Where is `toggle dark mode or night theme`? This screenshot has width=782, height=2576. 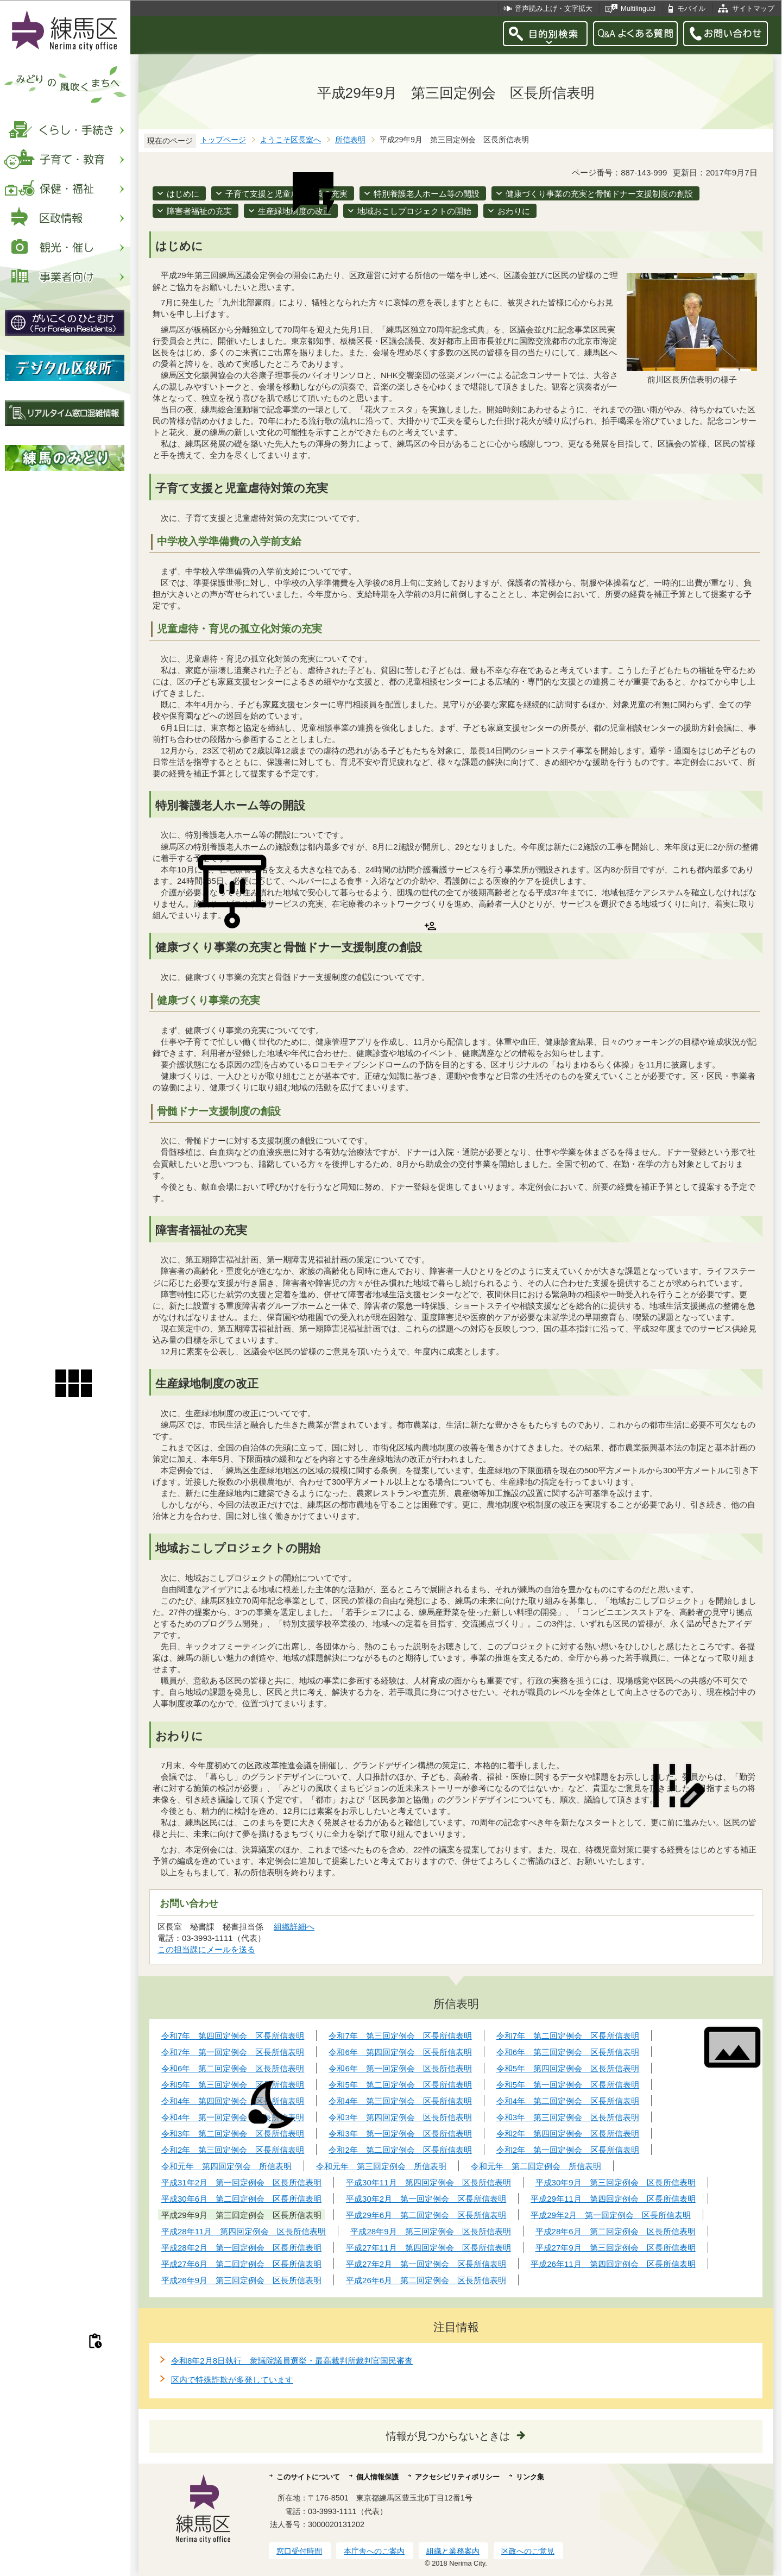 toggle dark mode or night theme is located at coordinates (275, 2104).